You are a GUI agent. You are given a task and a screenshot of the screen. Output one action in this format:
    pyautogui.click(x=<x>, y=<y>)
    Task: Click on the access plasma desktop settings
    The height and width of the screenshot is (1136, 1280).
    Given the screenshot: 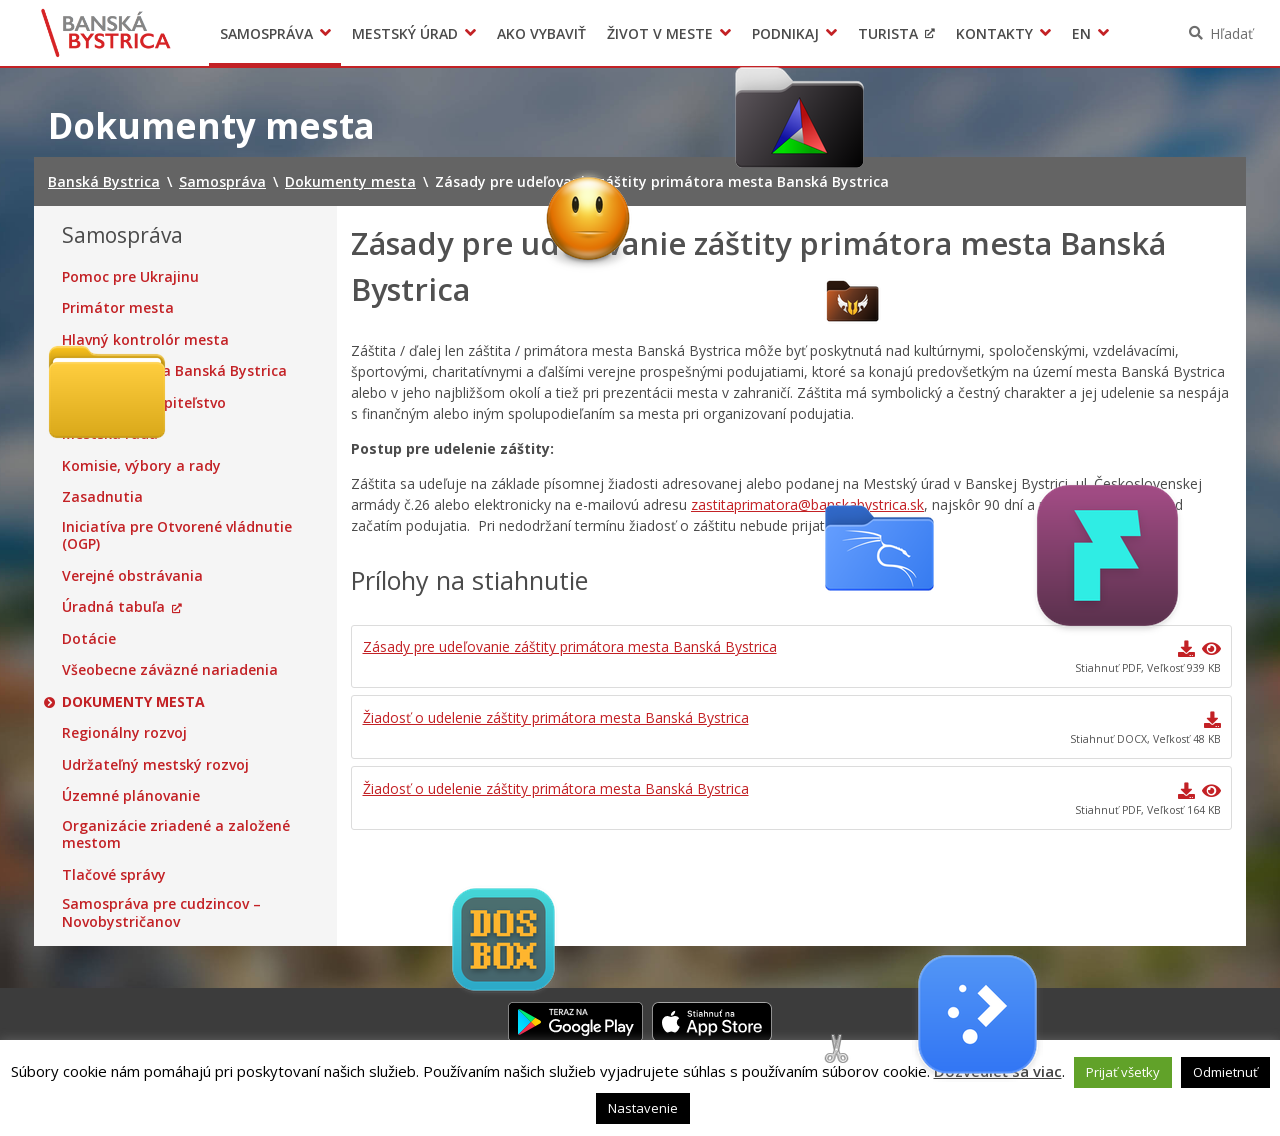 What is the action you would take?
    pyautogui.click(x=977, y=1016)
    